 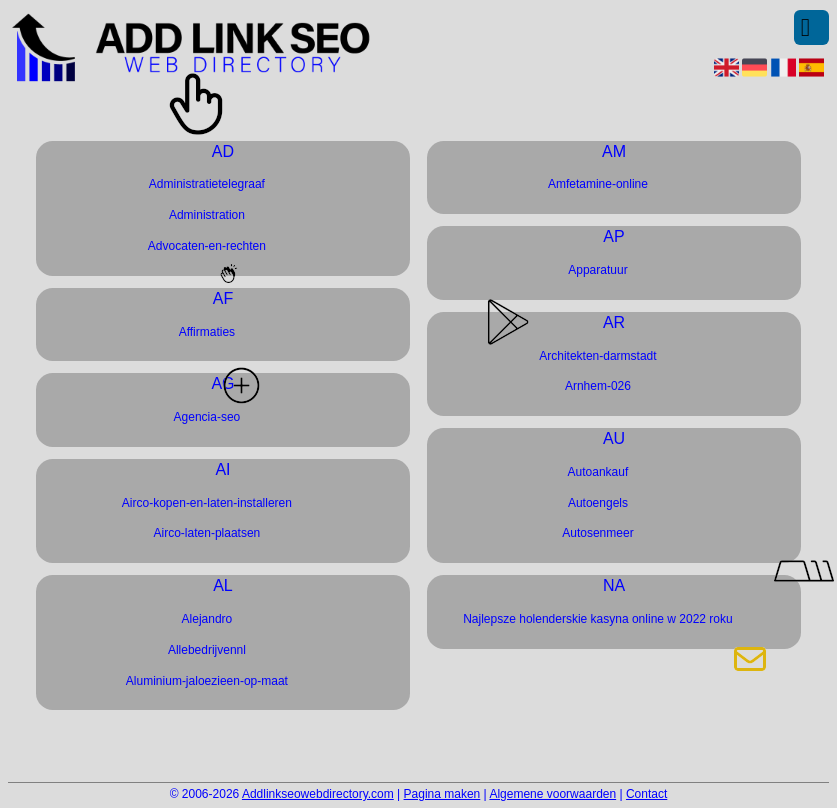 What do you see at coordinates (750, 659) in the screenshot?
I see `open your inbox or email messages` at bounding box center [750, 659].